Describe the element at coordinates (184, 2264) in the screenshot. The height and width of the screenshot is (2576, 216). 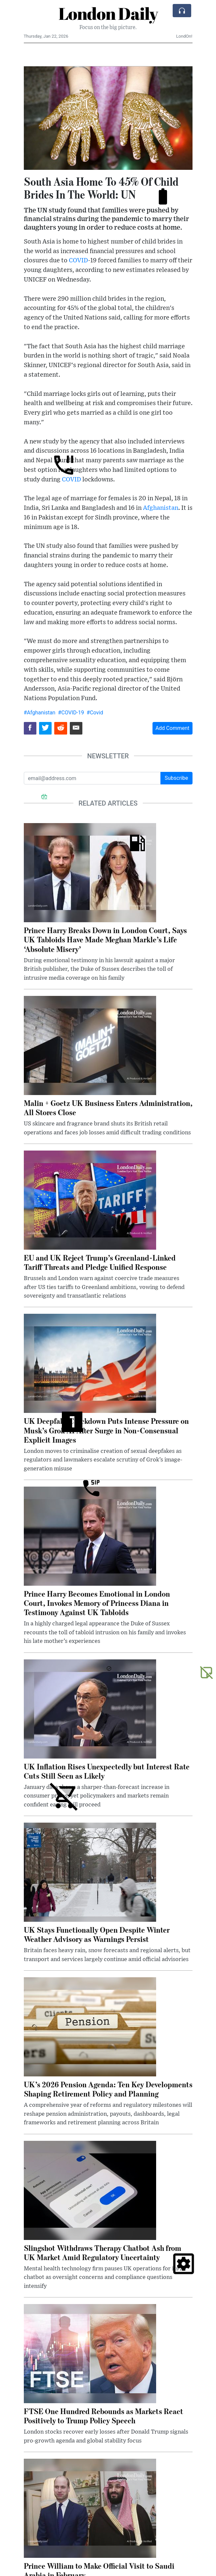
I see `access application settings` at that location.